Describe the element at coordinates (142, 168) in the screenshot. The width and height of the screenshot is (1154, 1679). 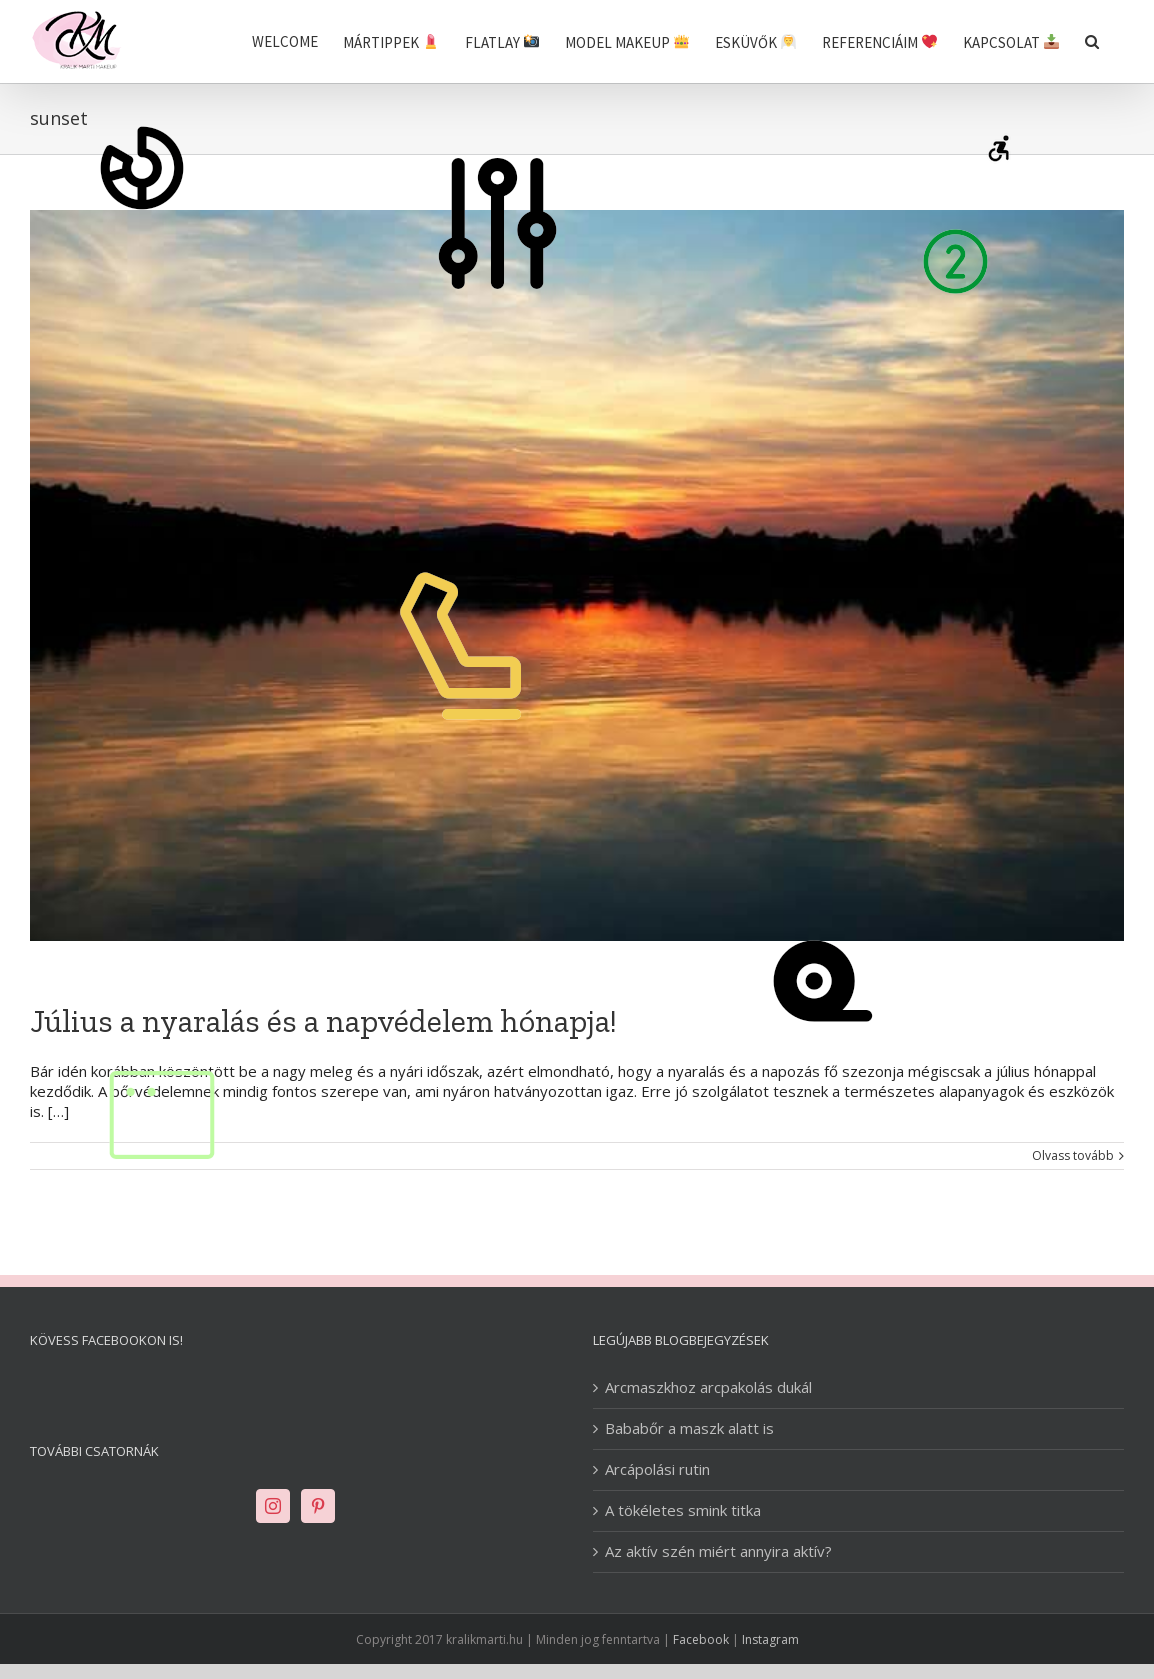
I see `view analytics or statistics breakdown` at that location.